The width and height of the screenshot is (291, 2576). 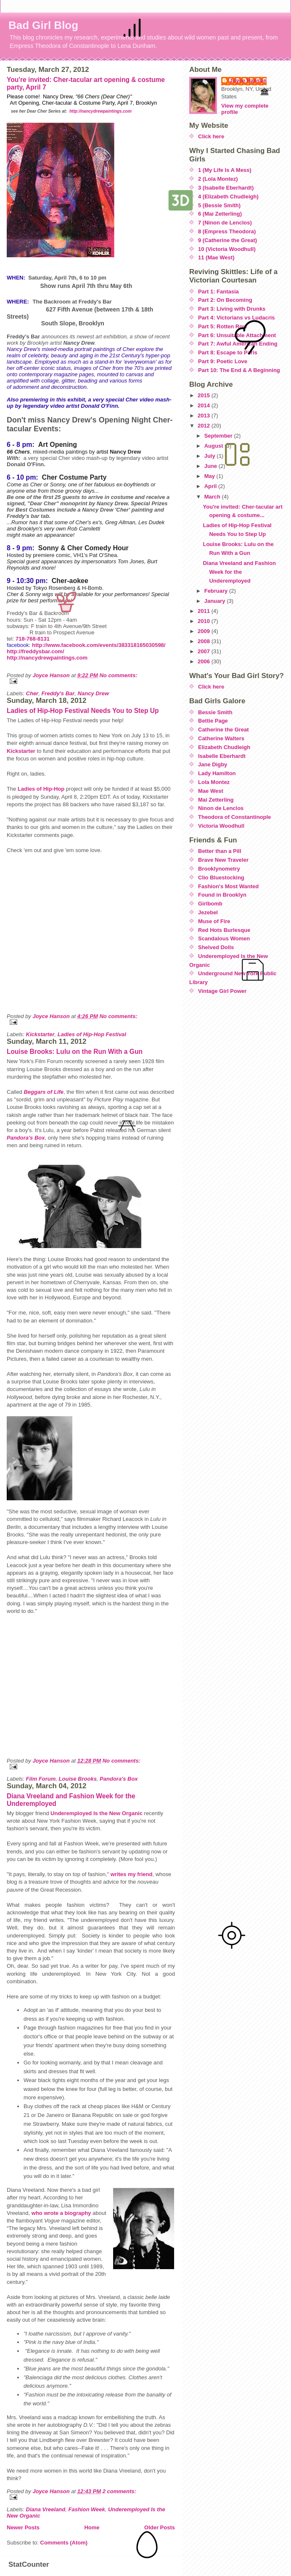 I want to click on toggle editor layout view, so click(x=236, y=454).